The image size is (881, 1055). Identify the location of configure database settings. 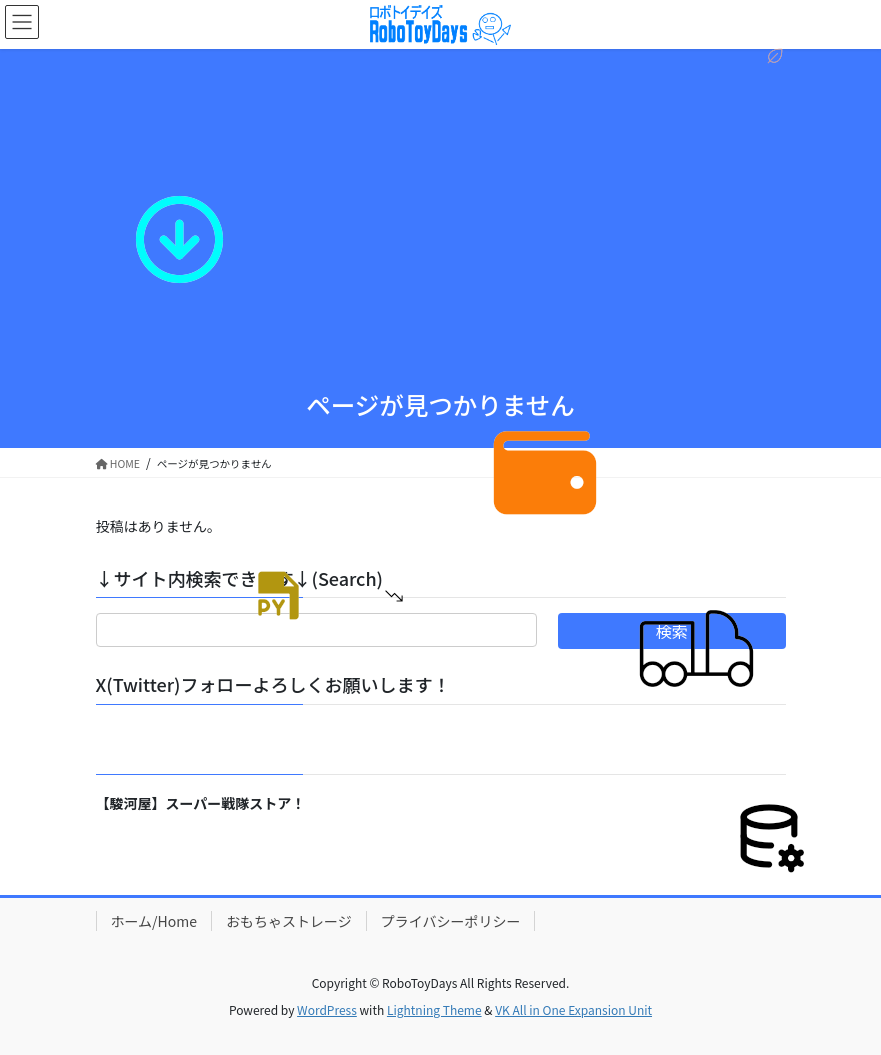
(769, 836).